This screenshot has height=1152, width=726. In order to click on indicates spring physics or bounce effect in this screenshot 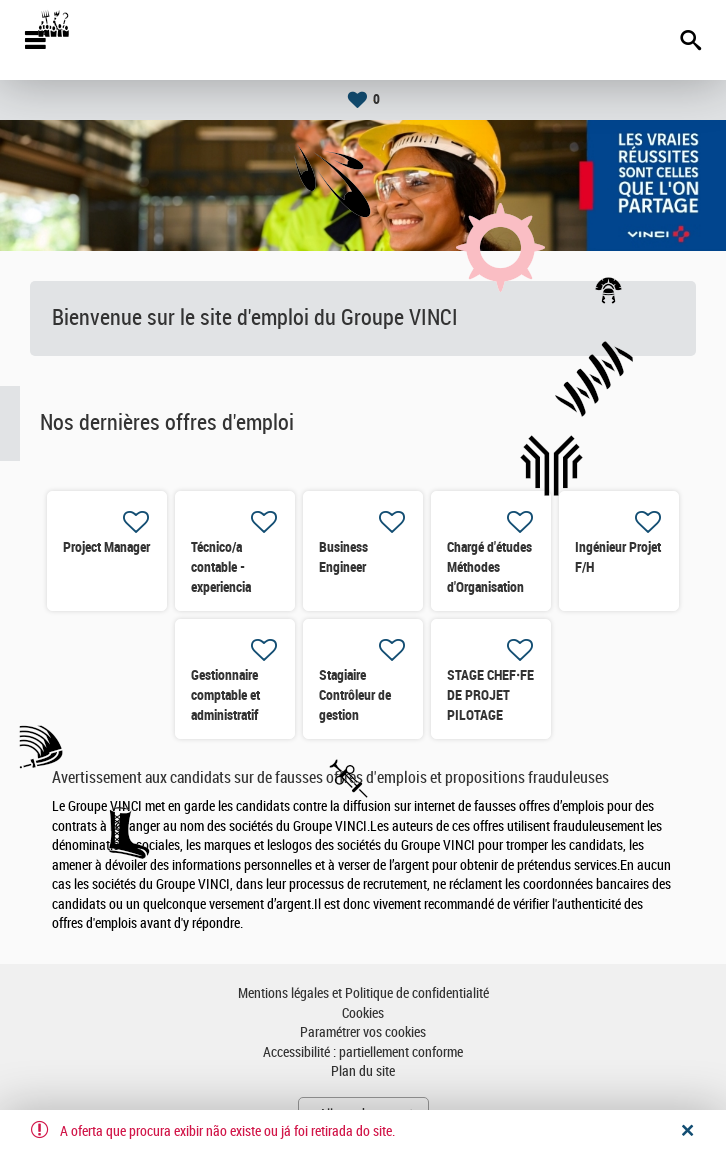, I will do `click(594, 379)`.